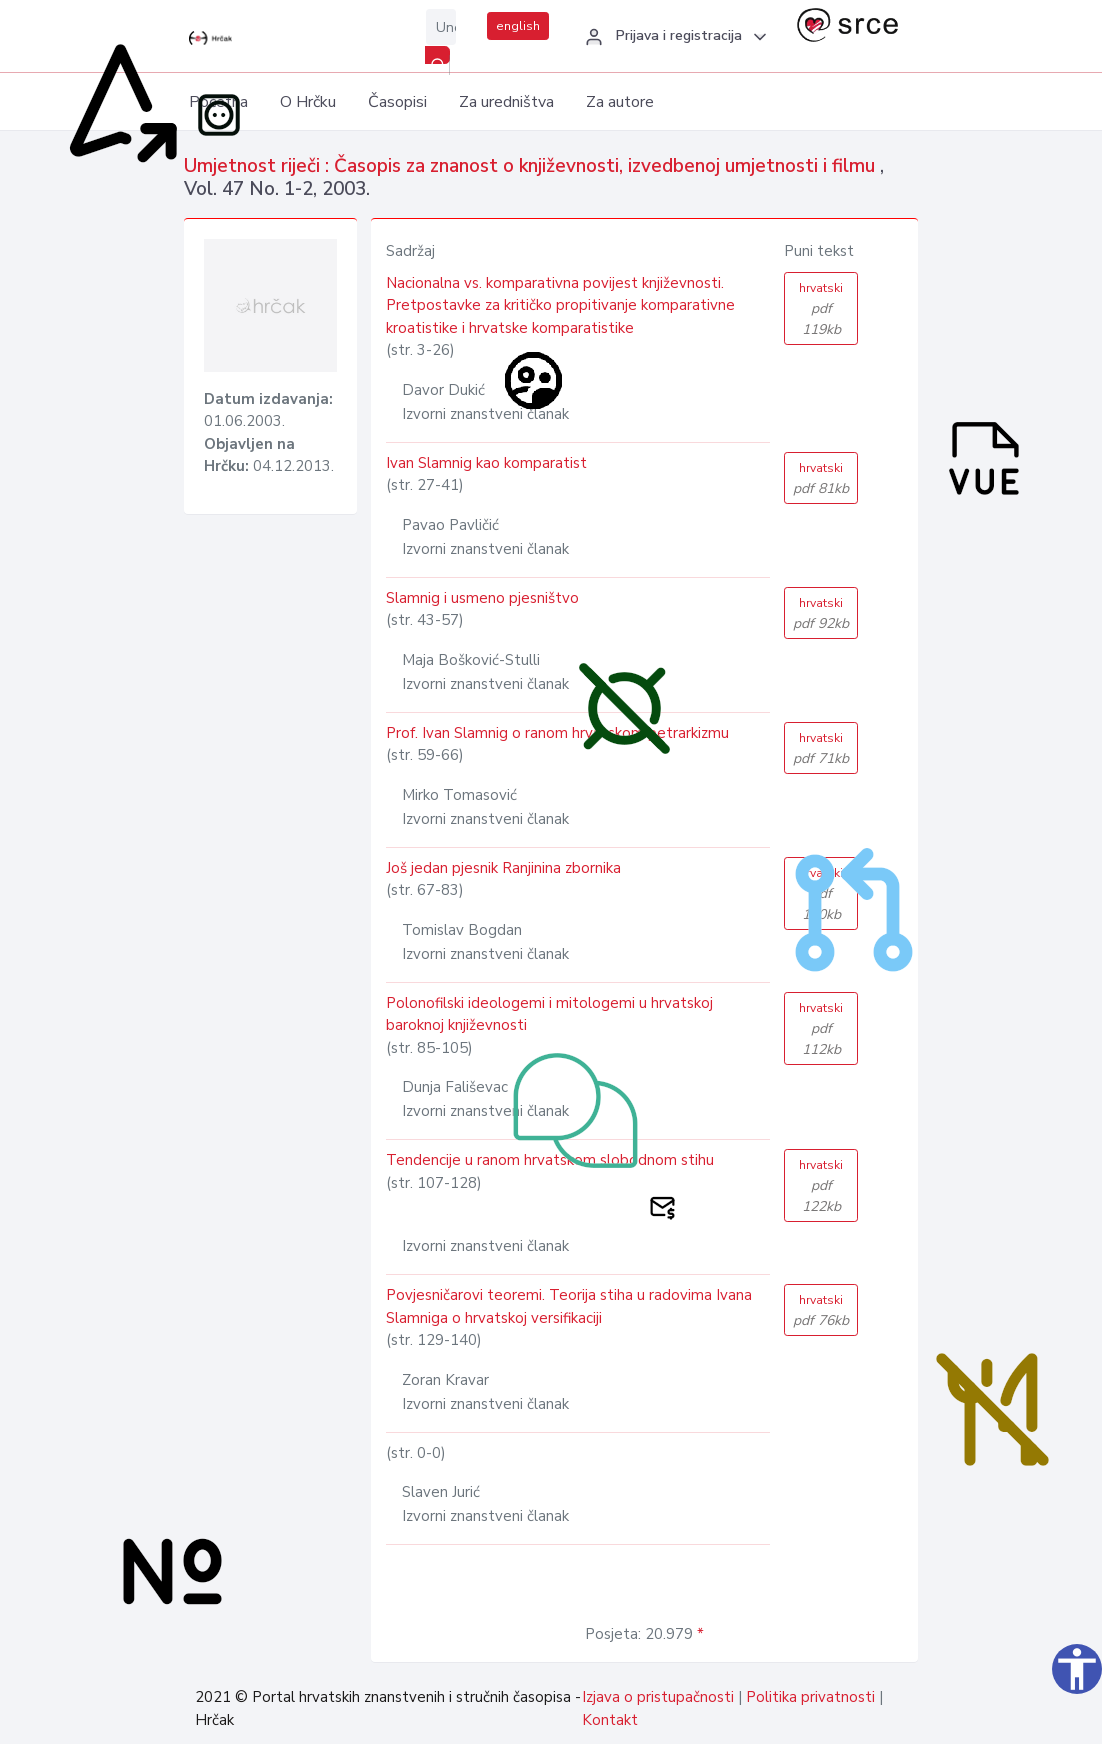  I want to click on open chat or messaging, so click(575, 1110).